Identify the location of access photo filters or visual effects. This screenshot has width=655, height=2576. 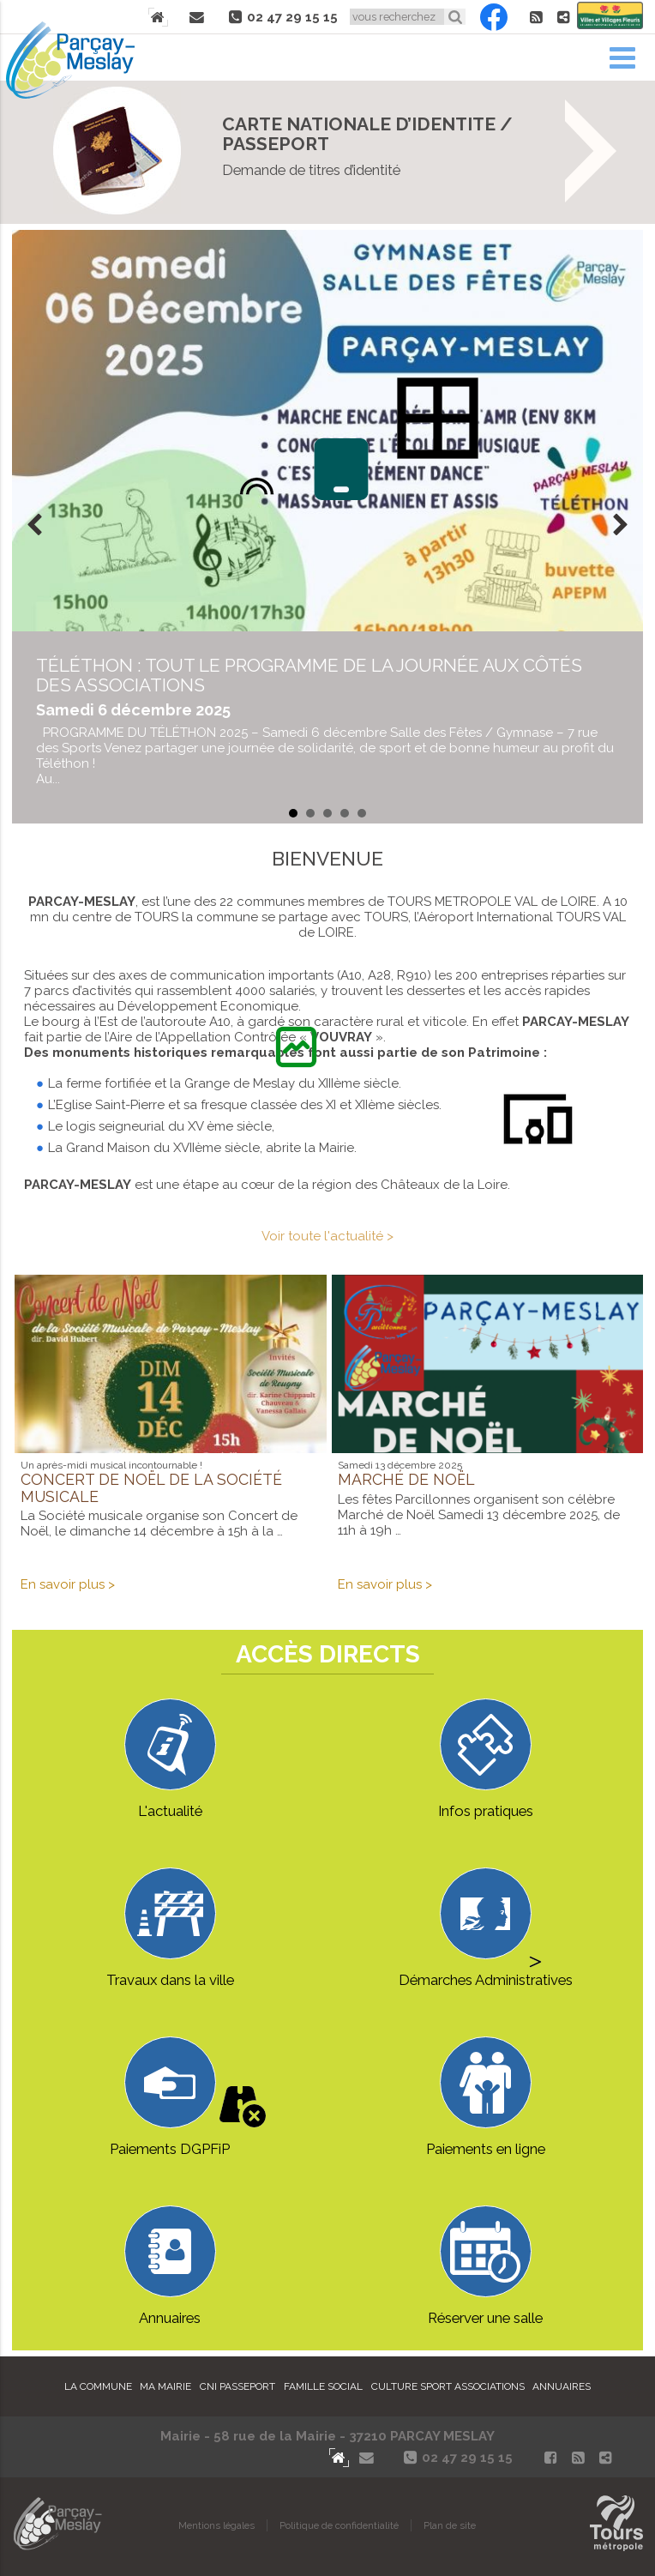
(256, 486).